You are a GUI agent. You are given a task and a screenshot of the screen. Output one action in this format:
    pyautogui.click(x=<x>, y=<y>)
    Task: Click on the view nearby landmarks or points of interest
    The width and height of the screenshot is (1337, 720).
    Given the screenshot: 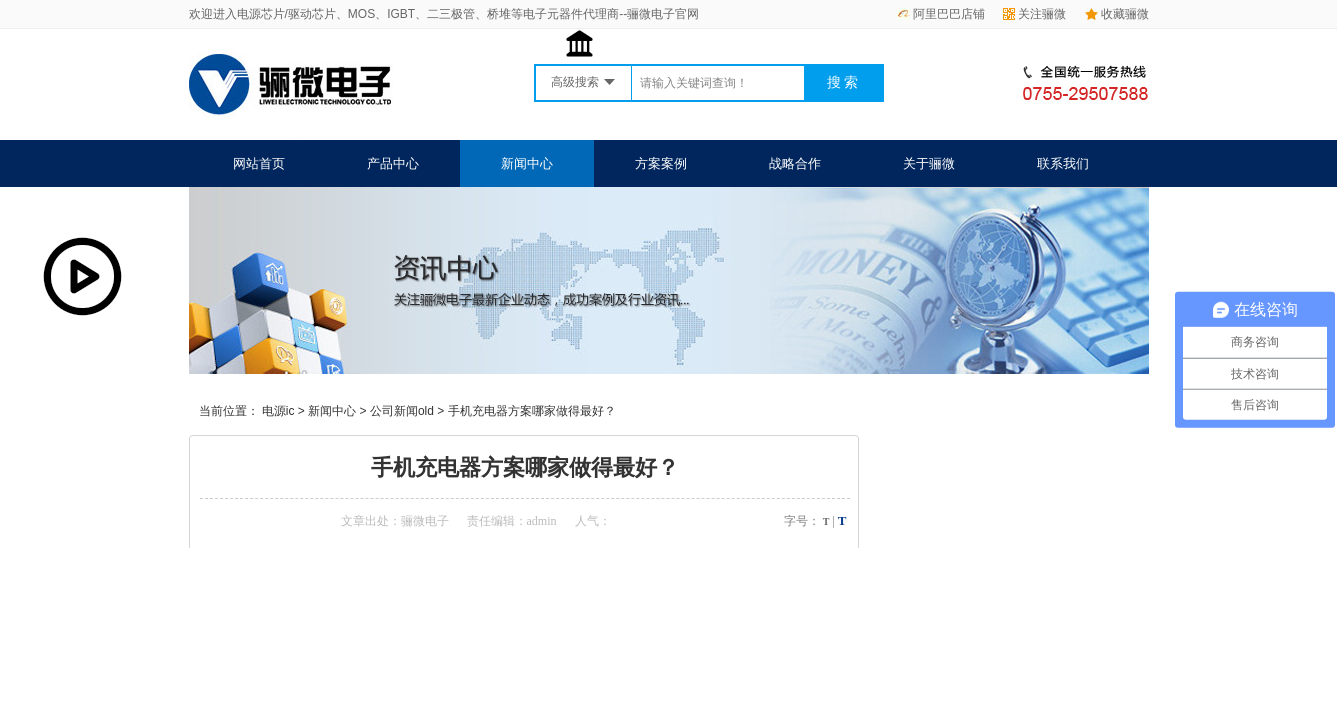 What is the action you would take?
    pyautogui.click(x=579, y=43)
    